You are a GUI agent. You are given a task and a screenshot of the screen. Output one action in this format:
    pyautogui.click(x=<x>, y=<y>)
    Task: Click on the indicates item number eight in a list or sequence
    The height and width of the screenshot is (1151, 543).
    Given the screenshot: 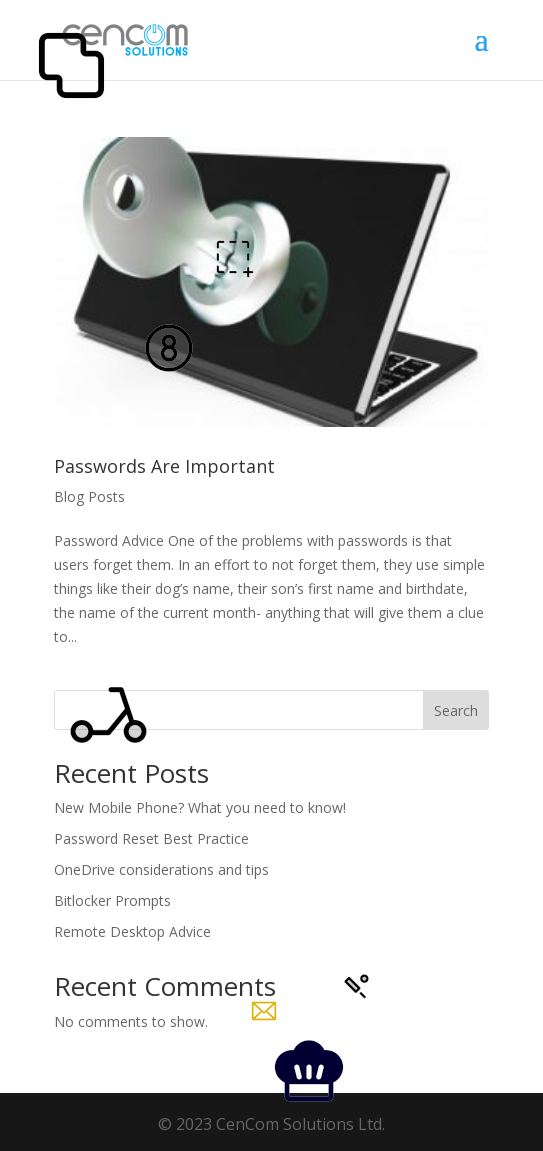 What is the action you would take?
    pyautogui.click(x=169, y=348)
    